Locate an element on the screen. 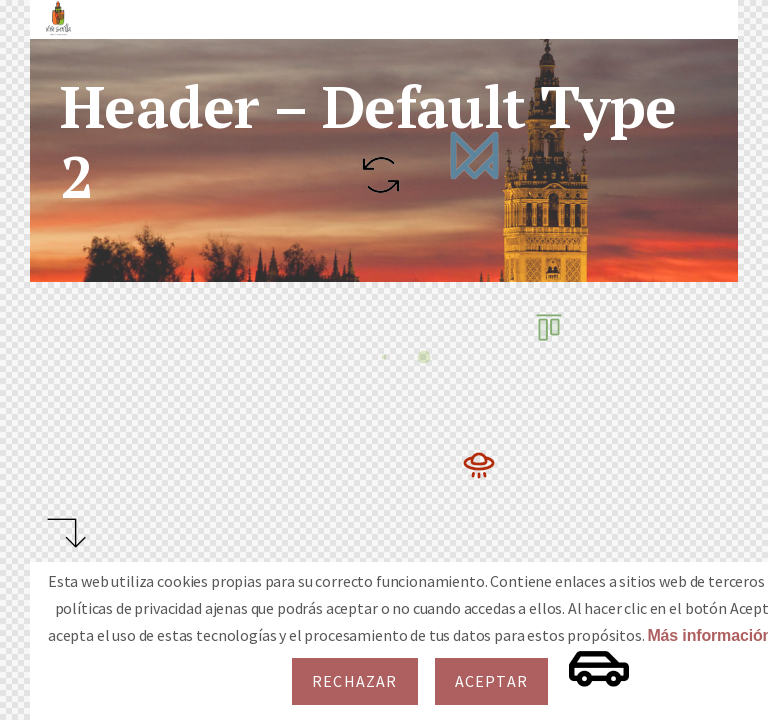 Image resolution: width=768 pixels, height=720 pixels. framer motion library logo is located at coordinates (474, 155).